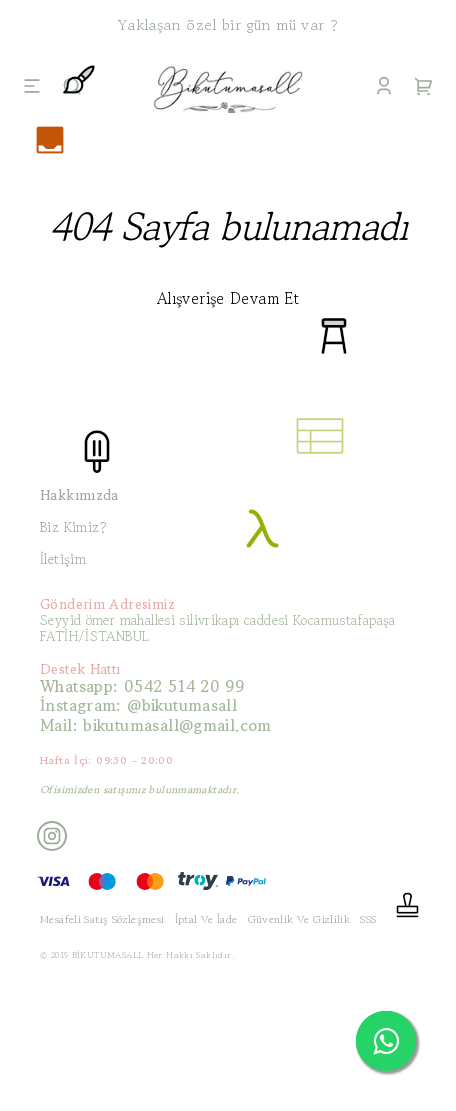 This screenshot has height=1111, width=456. Describe the element at coordinates (407, 905) in the screenshot. I see `apply a stamp or seal to a document` at that location.